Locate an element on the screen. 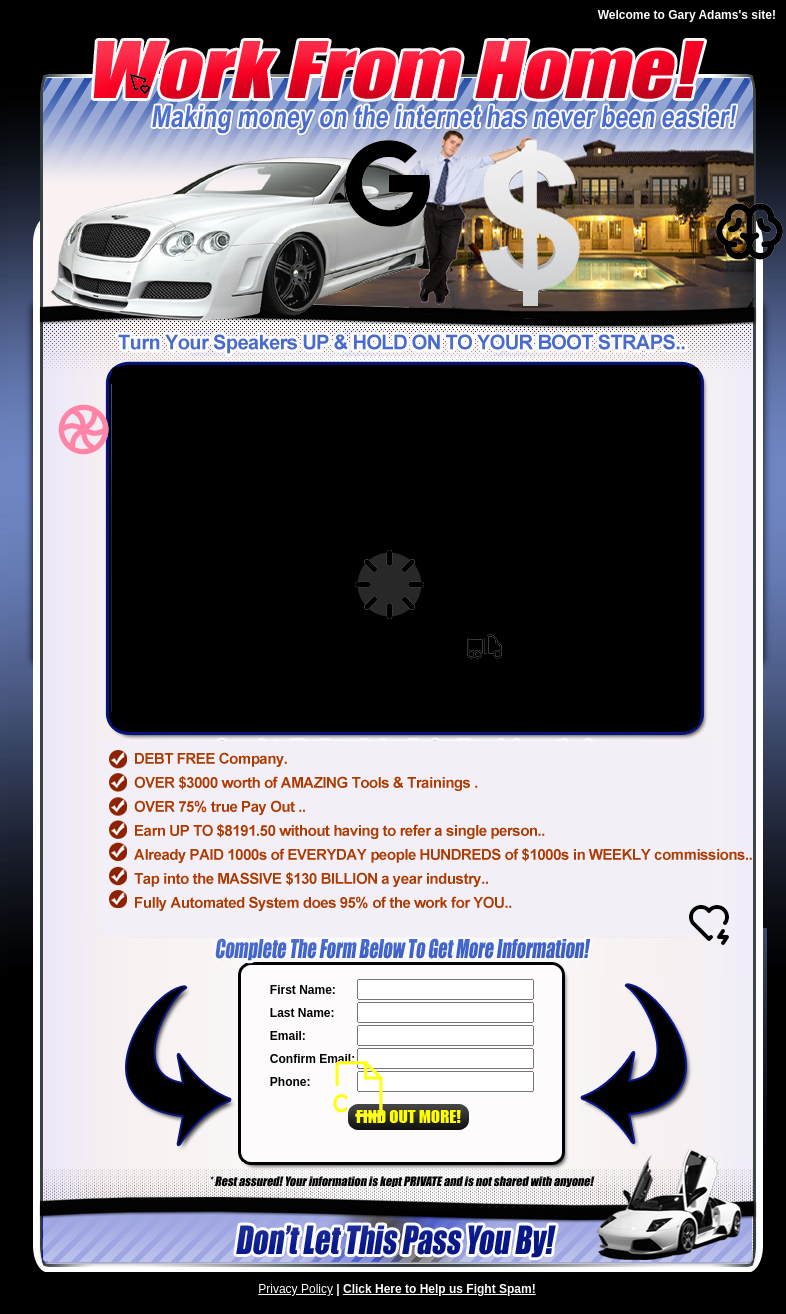 The height and width of the screenshot is (1314, 786). indicates loading or processing in progress is located at coordinates (83, 429).